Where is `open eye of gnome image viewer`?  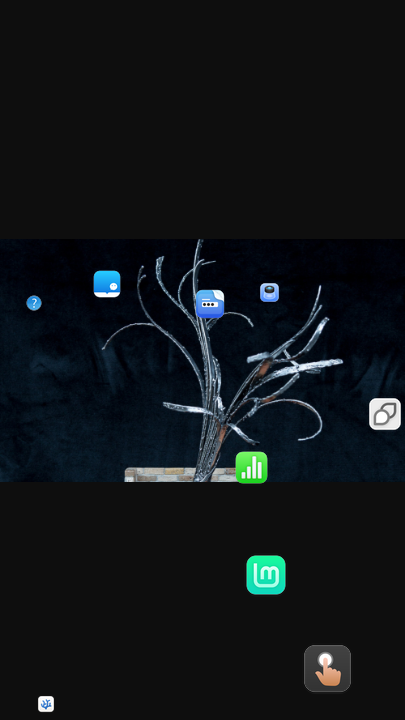 open eye of gnome image viewer is located at coordinates (269, 292).